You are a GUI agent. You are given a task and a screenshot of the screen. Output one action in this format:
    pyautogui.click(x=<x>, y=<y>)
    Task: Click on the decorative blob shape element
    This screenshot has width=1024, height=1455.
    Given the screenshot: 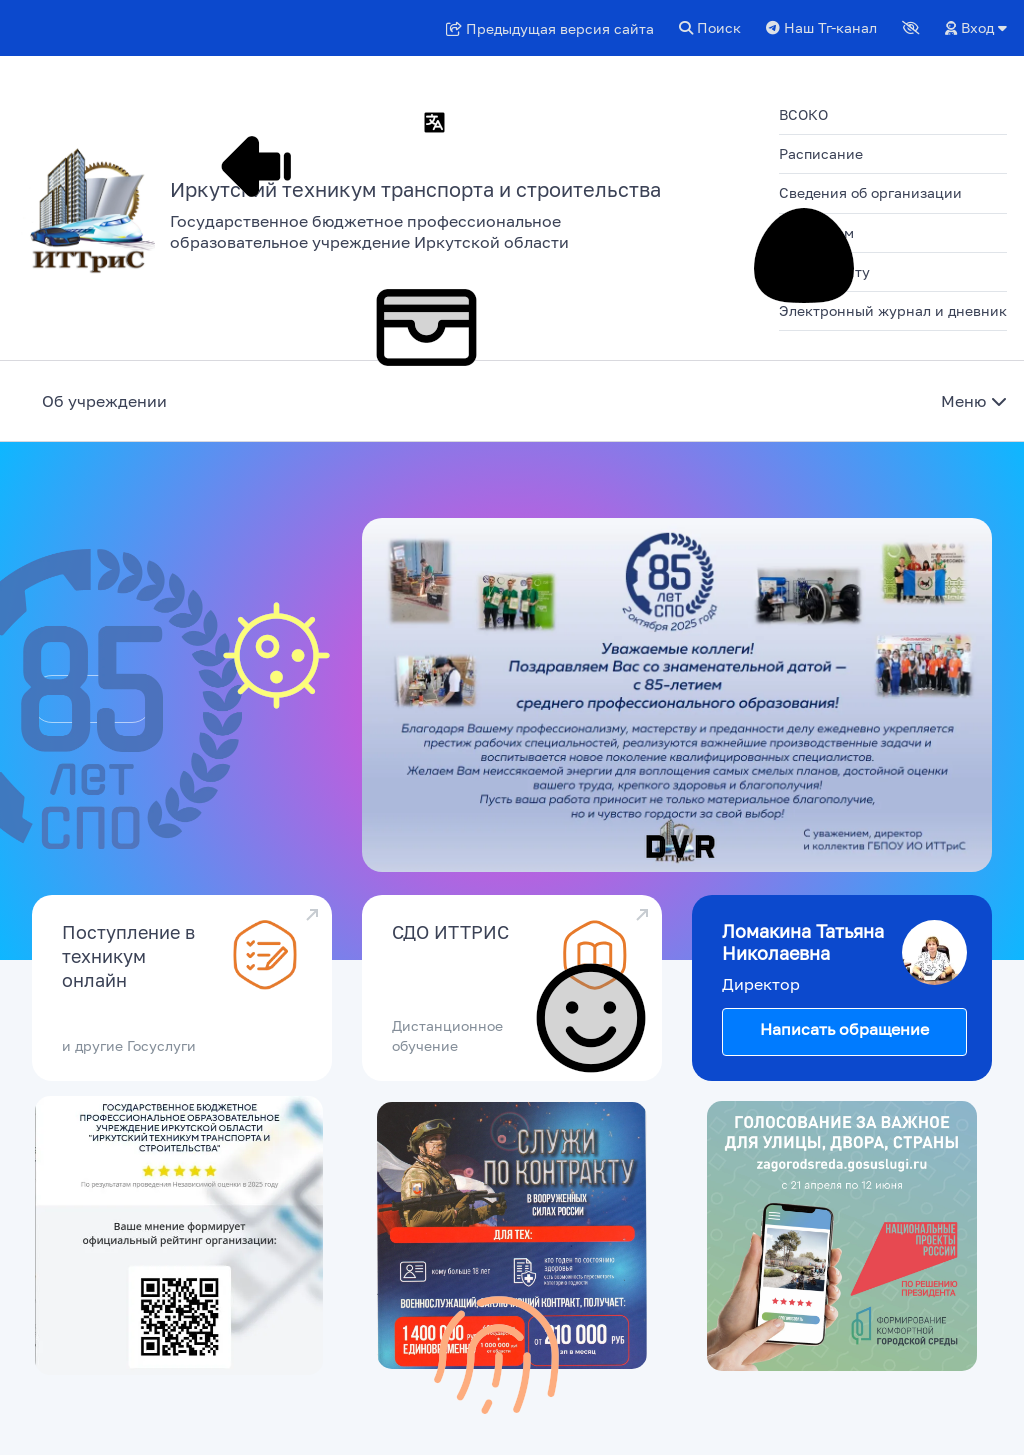 What is the action you would take?
    pyautogui.click(x=804, y=253)
    